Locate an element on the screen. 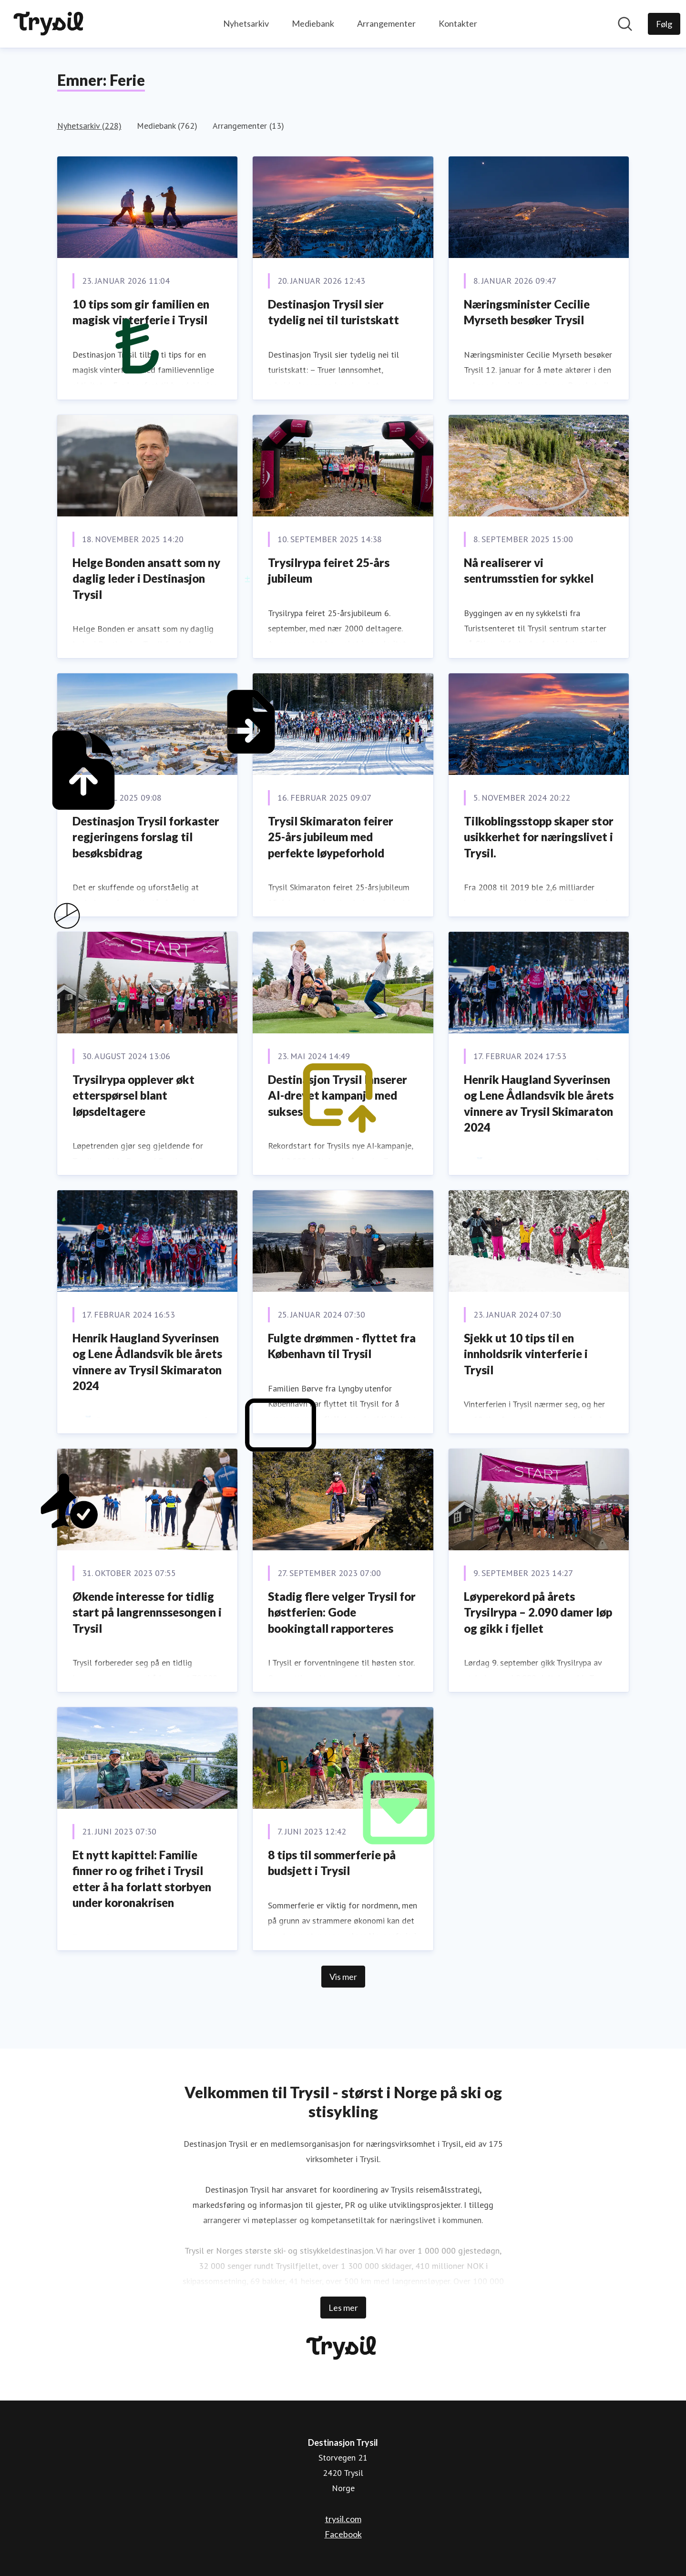 The height and width of the screenshot is (2576, 686). indicates Turkish lira currency is located at coordinates (134, 346).